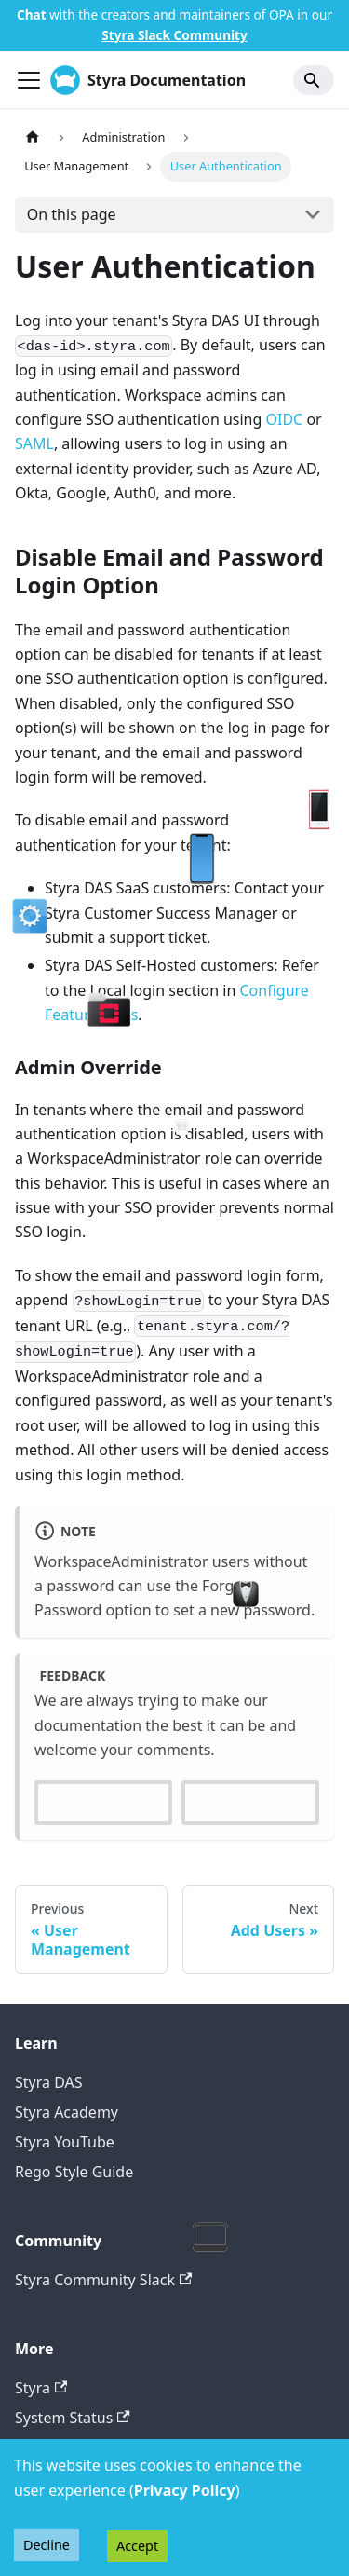 The height and width of the screenshot is (2576, 349). I want to click on open the photos or gallery app, so click(210, 2236).